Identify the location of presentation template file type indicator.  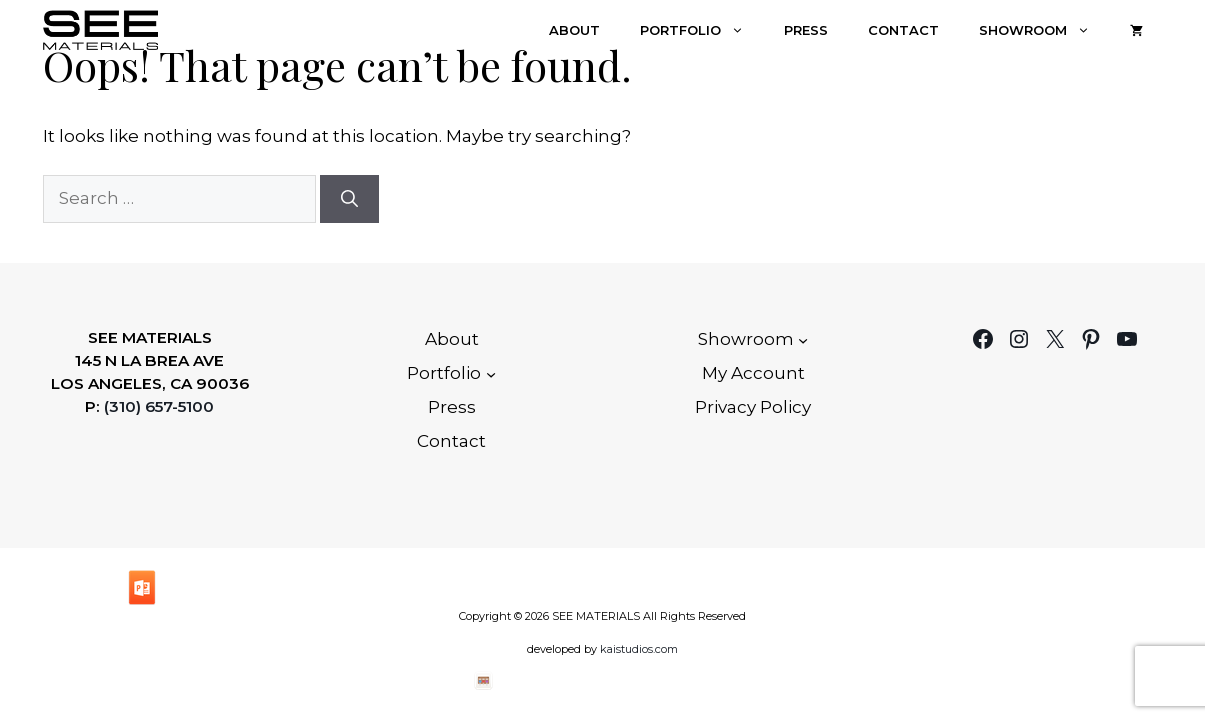
(142, 588).